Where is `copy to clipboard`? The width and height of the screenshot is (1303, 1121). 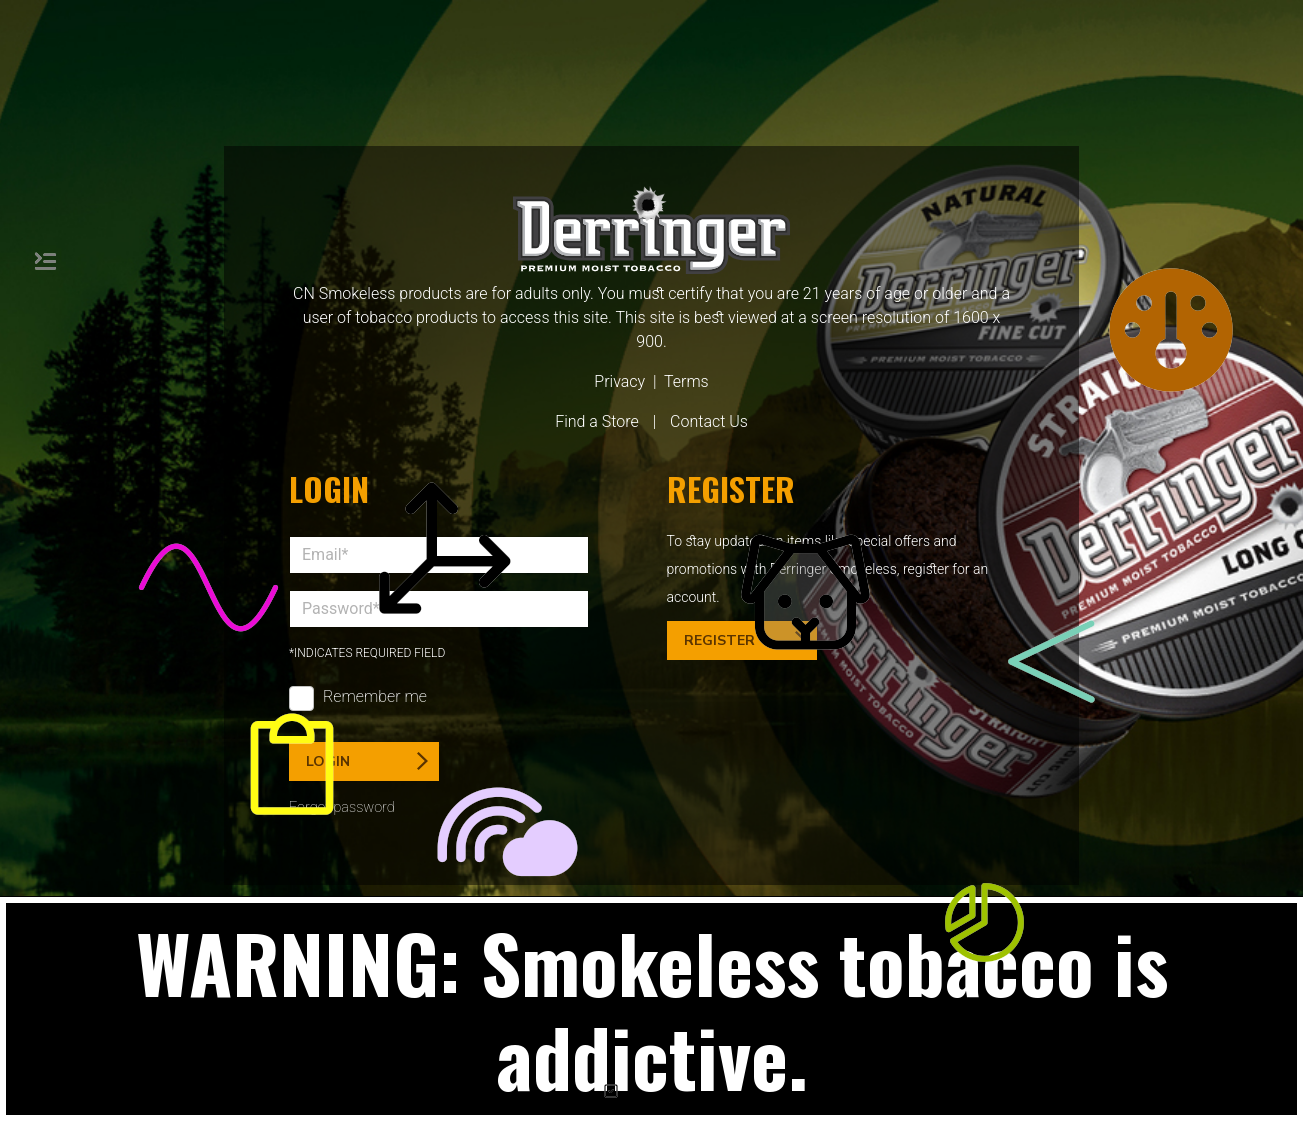
copy to clipboard is located at coordinates (292, 766).